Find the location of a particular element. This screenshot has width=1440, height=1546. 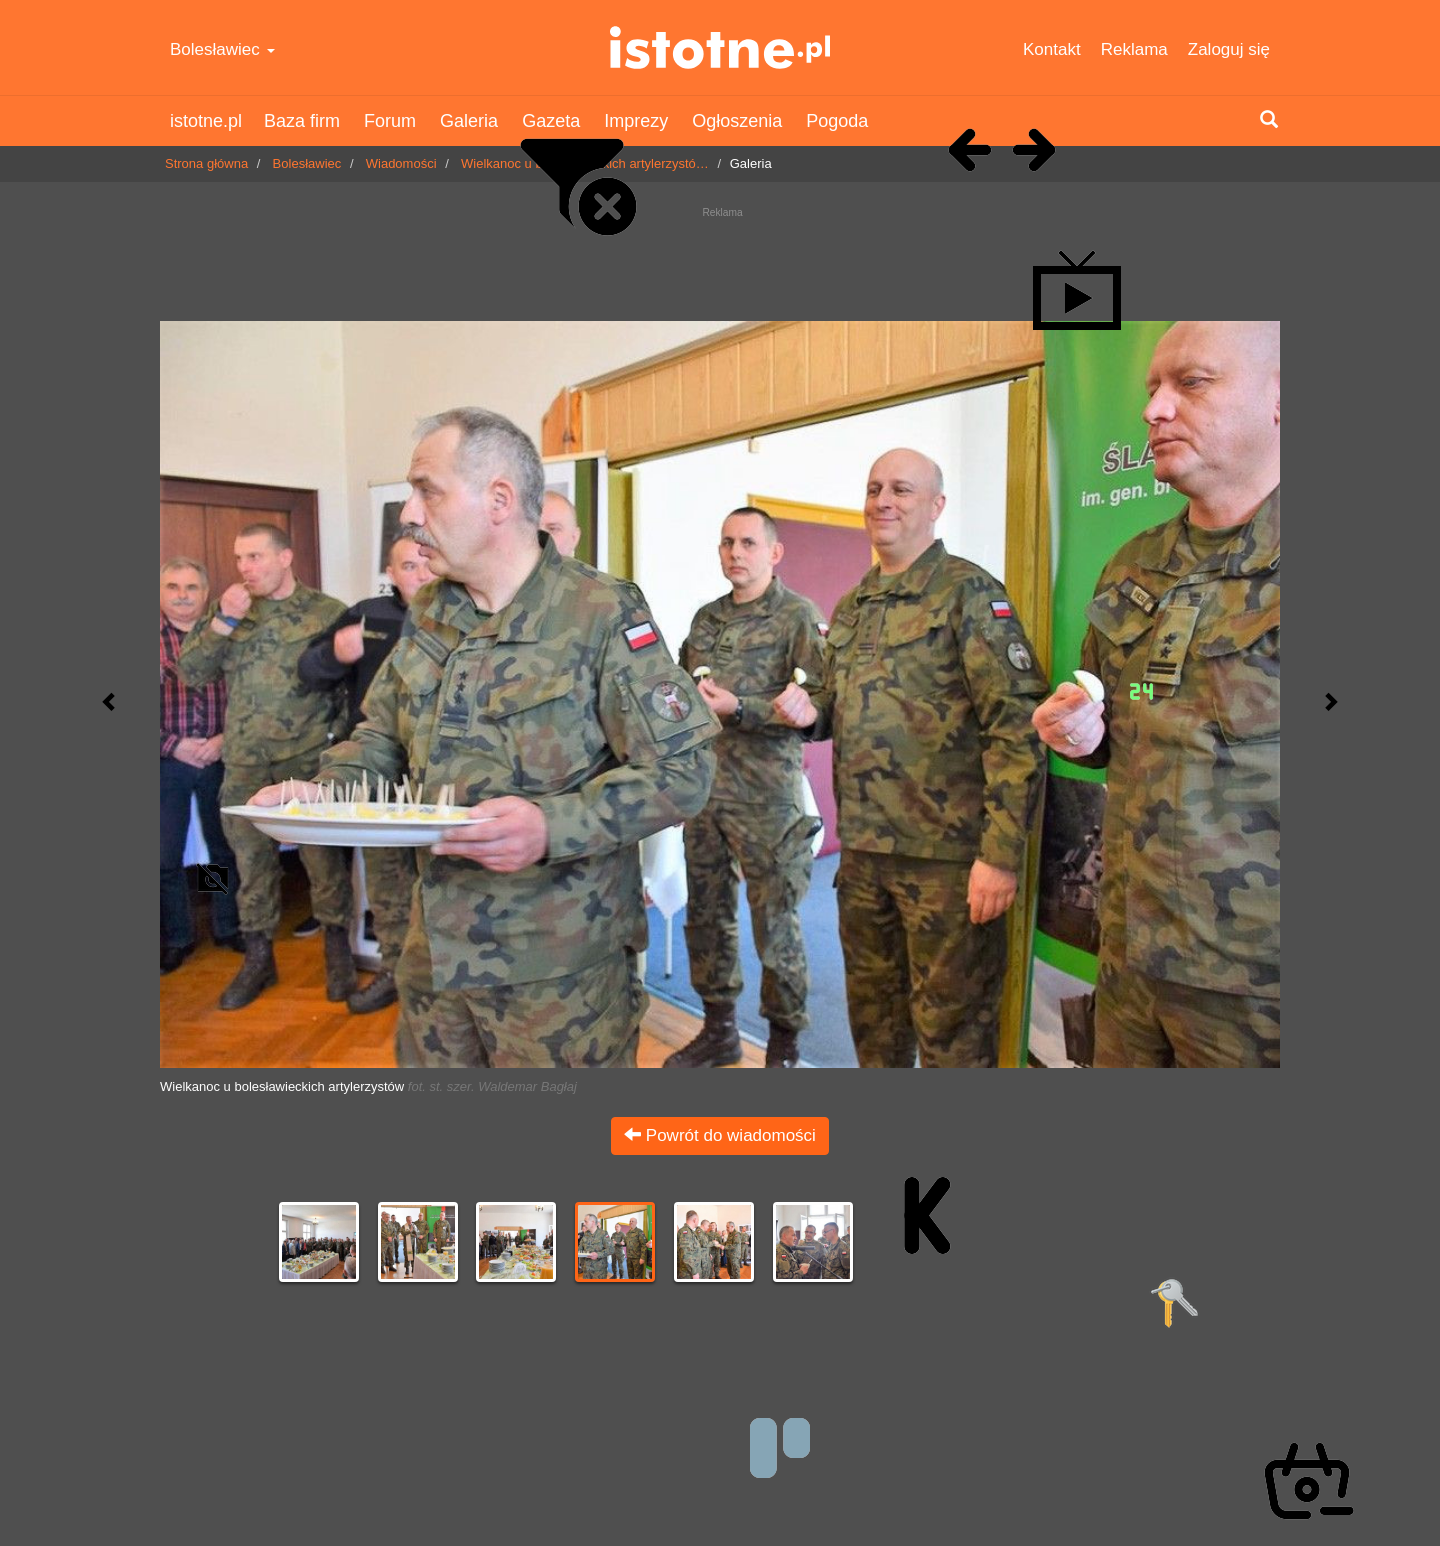

indicates 24-hour time format or availability is located at coordinates (1141, 691).